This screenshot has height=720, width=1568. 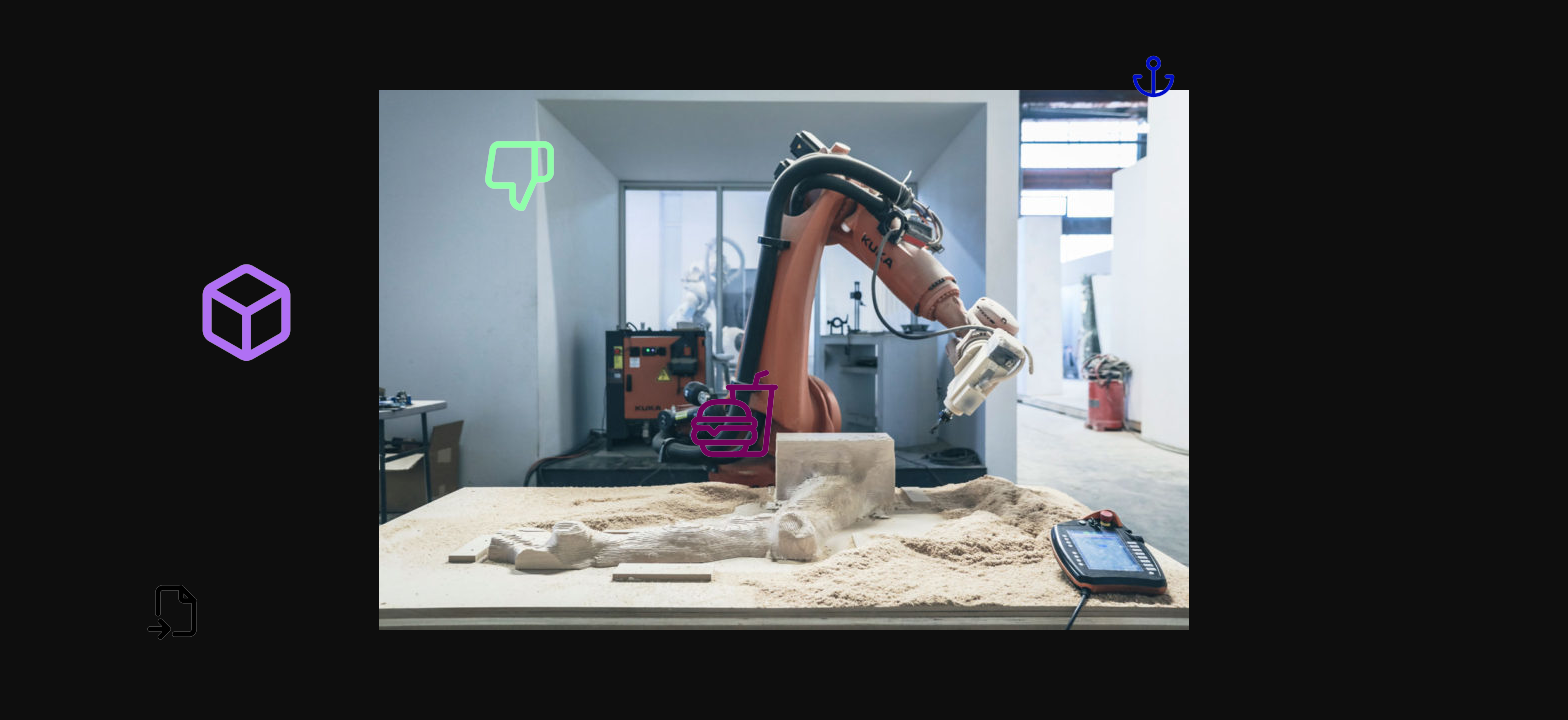 What do you see at coordinates (176, 611) in the screenshot?
I see `import a file from another source` at bounding box center [176, 611].